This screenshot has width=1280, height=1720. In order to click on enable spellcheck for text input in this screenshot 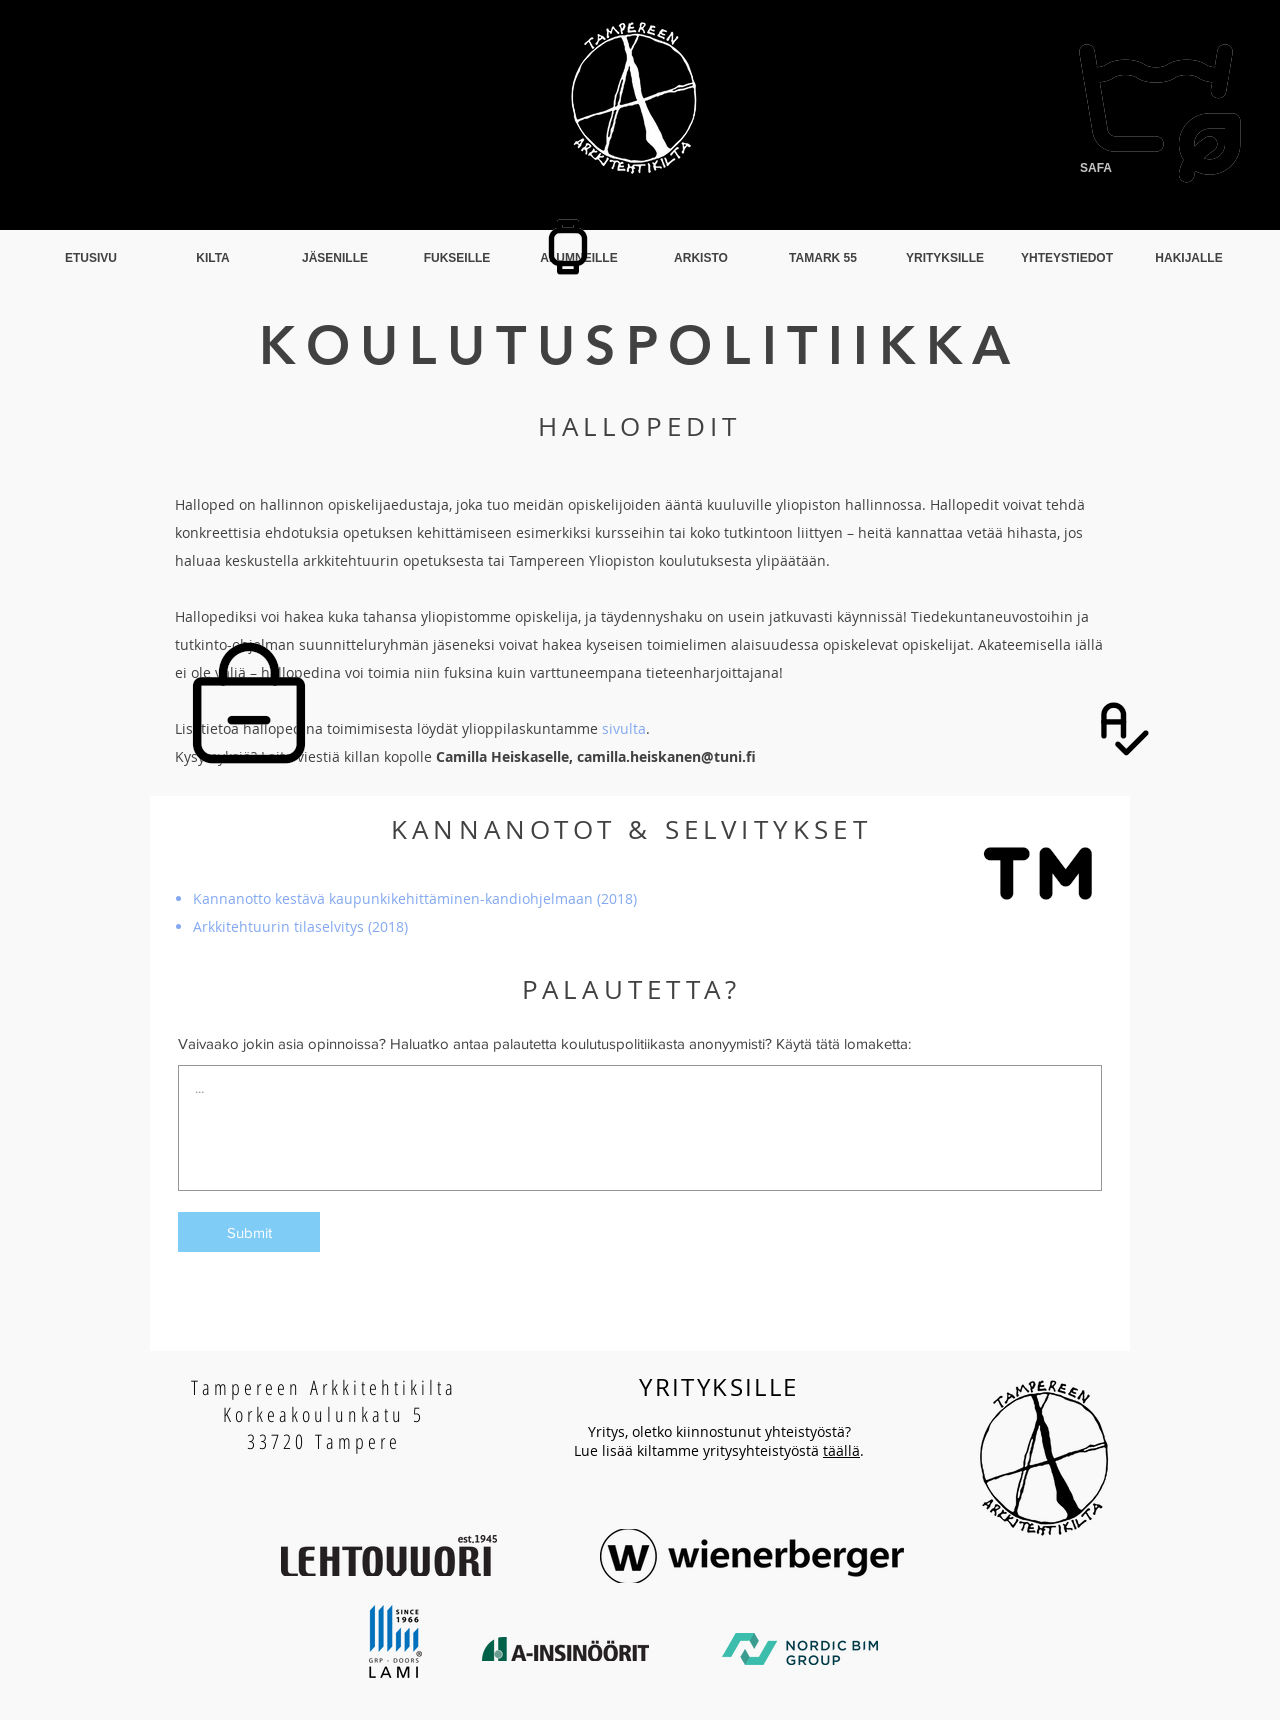, I will do `click(1123, 727)`.